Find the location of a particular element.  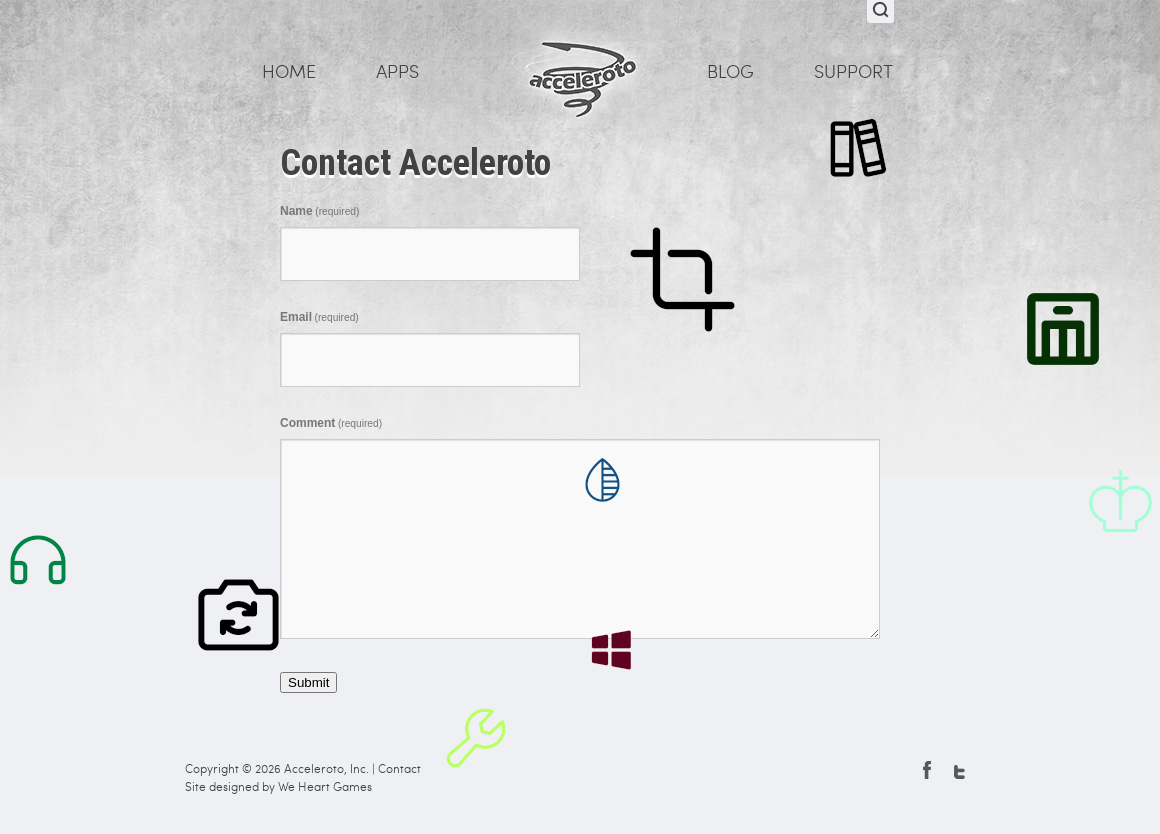

indicates premium or royal status is located at coordinates (1120, 505).